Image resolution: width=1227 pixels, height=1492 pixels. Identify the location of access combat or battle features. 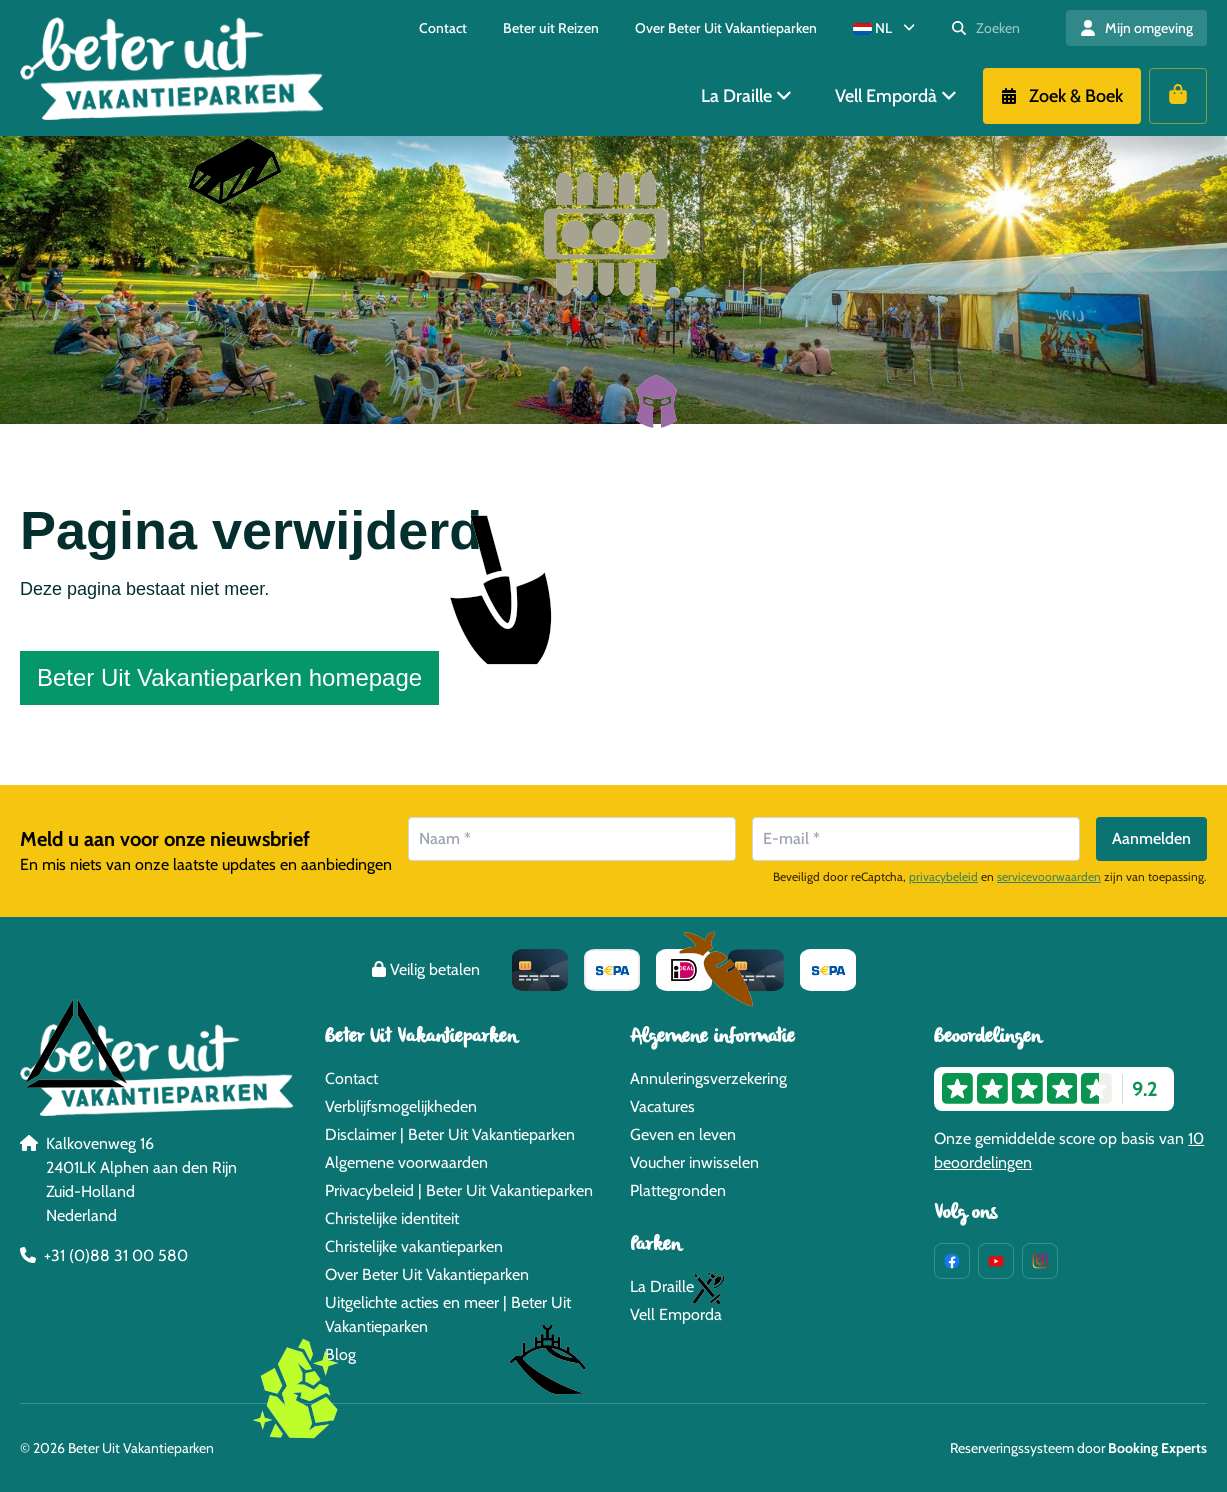
(708, 1288).